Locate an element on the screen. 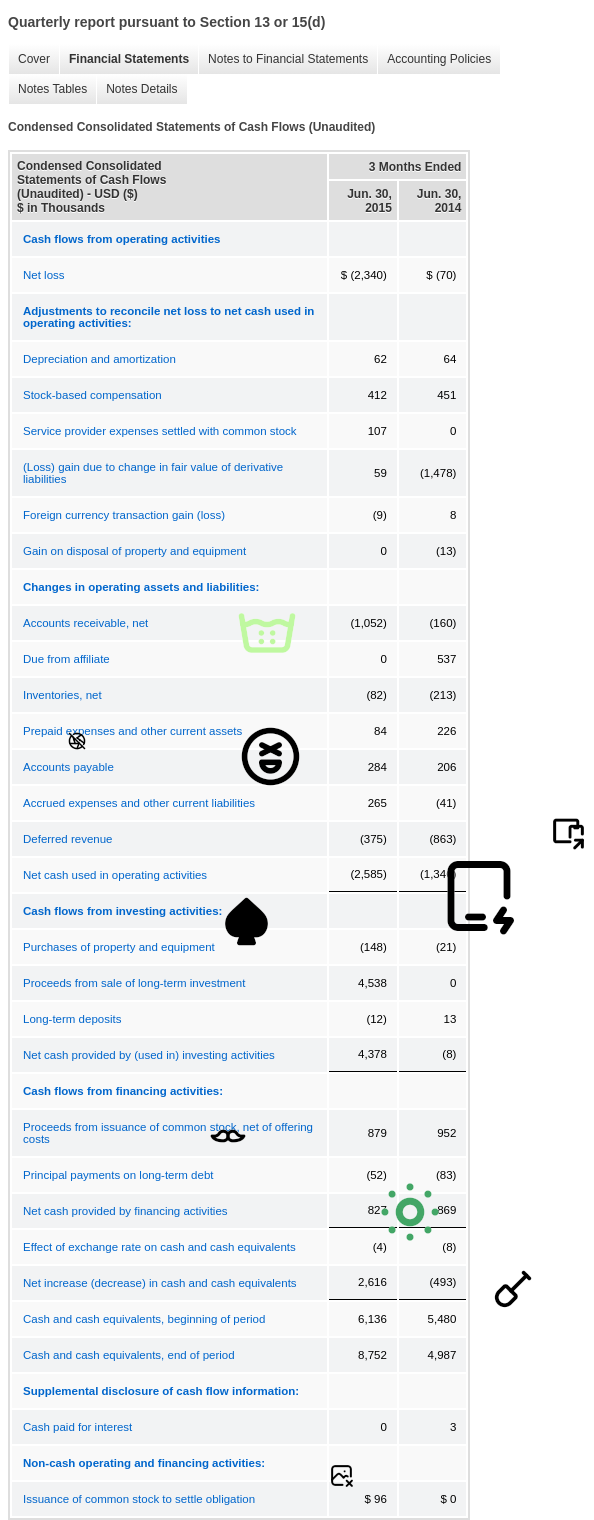 The width and height of the screenshot is (594, 1520). access gardening or landscaping tools is located at coordinates (514, 1288).